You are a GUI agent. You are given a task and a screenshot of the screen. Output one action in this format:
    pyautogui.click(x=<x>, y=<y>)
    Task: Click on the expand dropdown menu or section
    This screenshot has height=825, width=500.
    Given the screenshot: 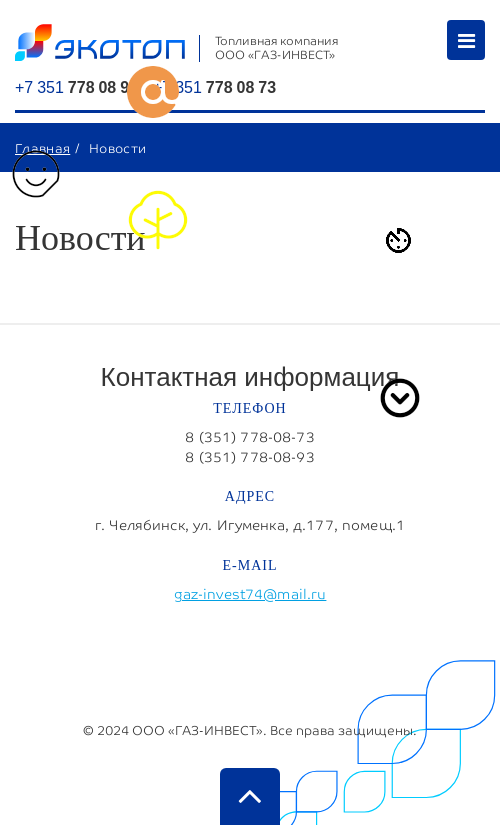 What is the action you would take?
    pyautogui.click(x=400, y=398)
    